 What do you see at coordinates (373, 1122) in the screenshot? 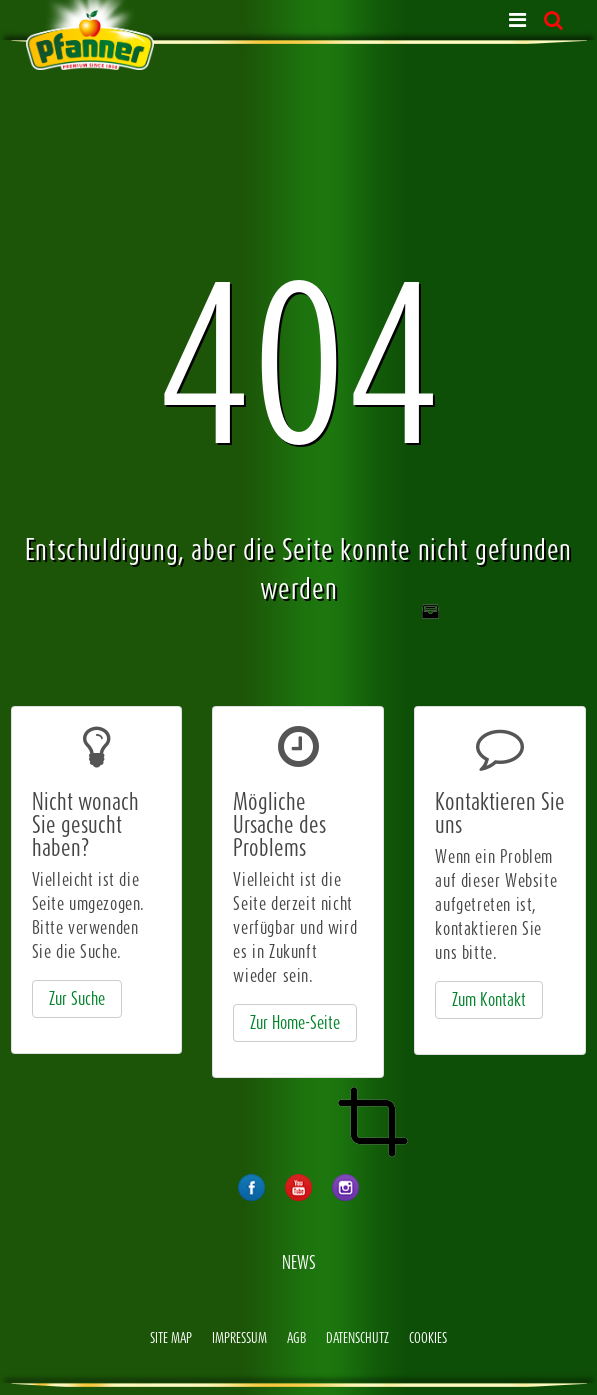
I see `crop an image or photo` at bounding box center [373, 1122].